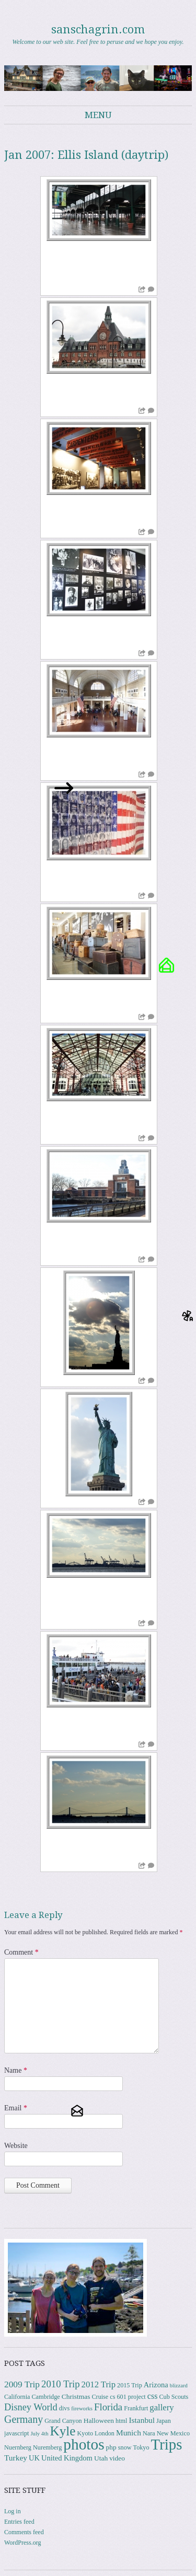  I want to click on navigate to the next item or step, so click(64, 788).